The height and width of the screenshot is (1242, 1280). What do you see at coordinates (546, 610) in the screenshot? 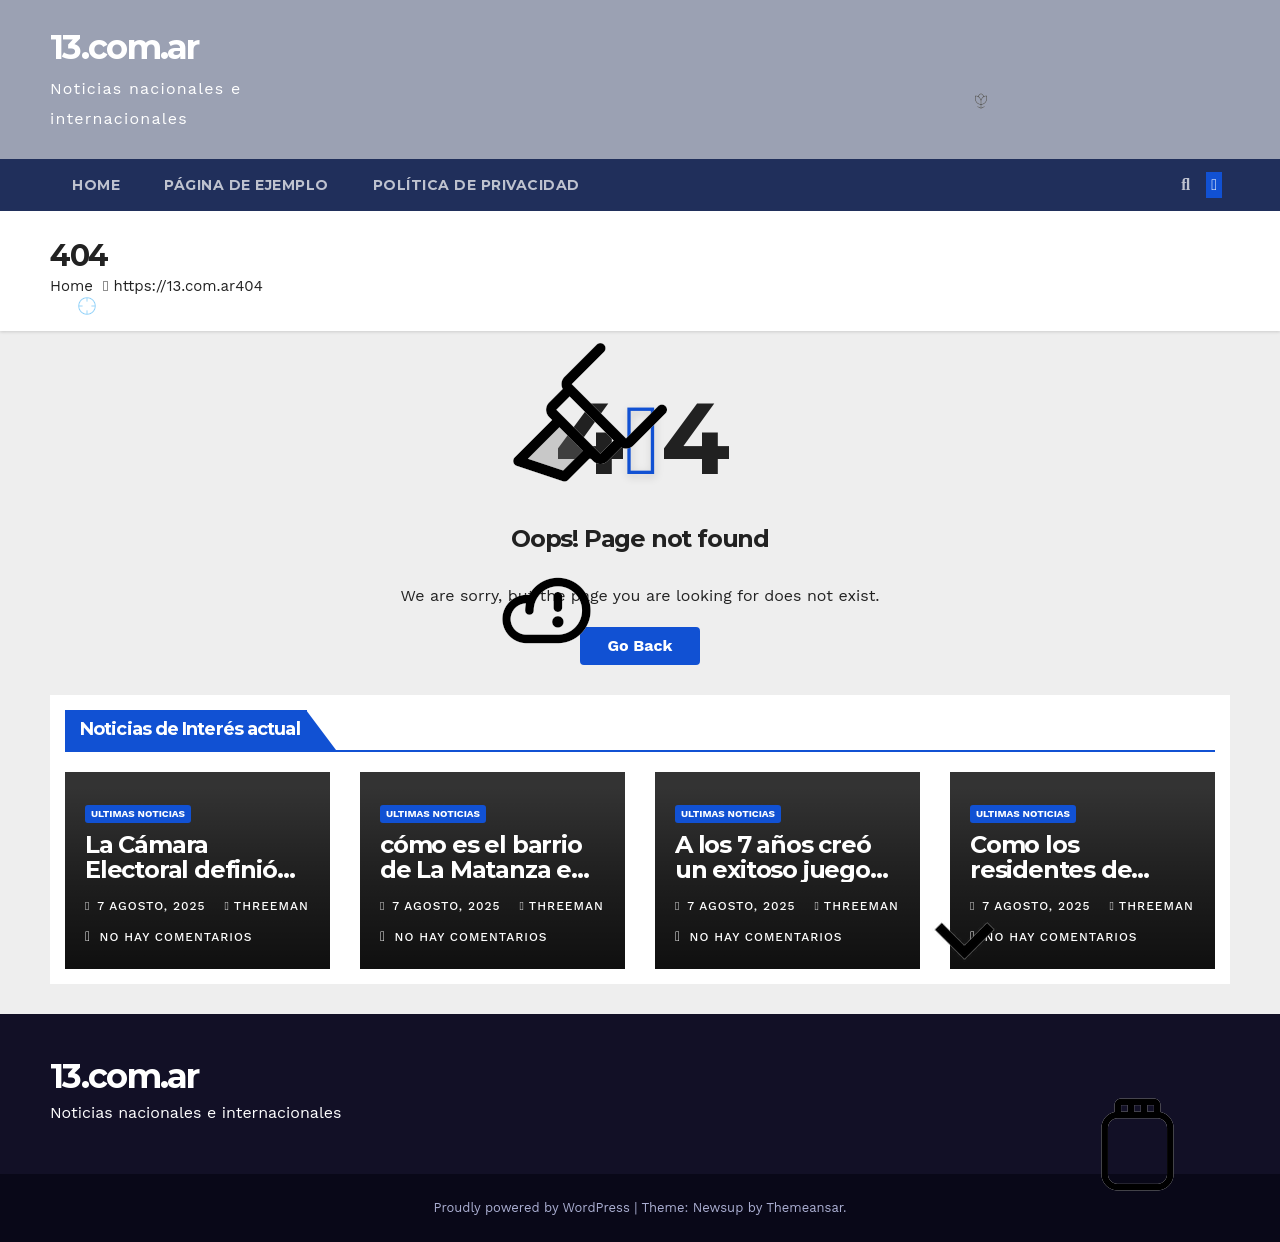
I see `cloud storage warning or error` at bounding box center [546, 610].